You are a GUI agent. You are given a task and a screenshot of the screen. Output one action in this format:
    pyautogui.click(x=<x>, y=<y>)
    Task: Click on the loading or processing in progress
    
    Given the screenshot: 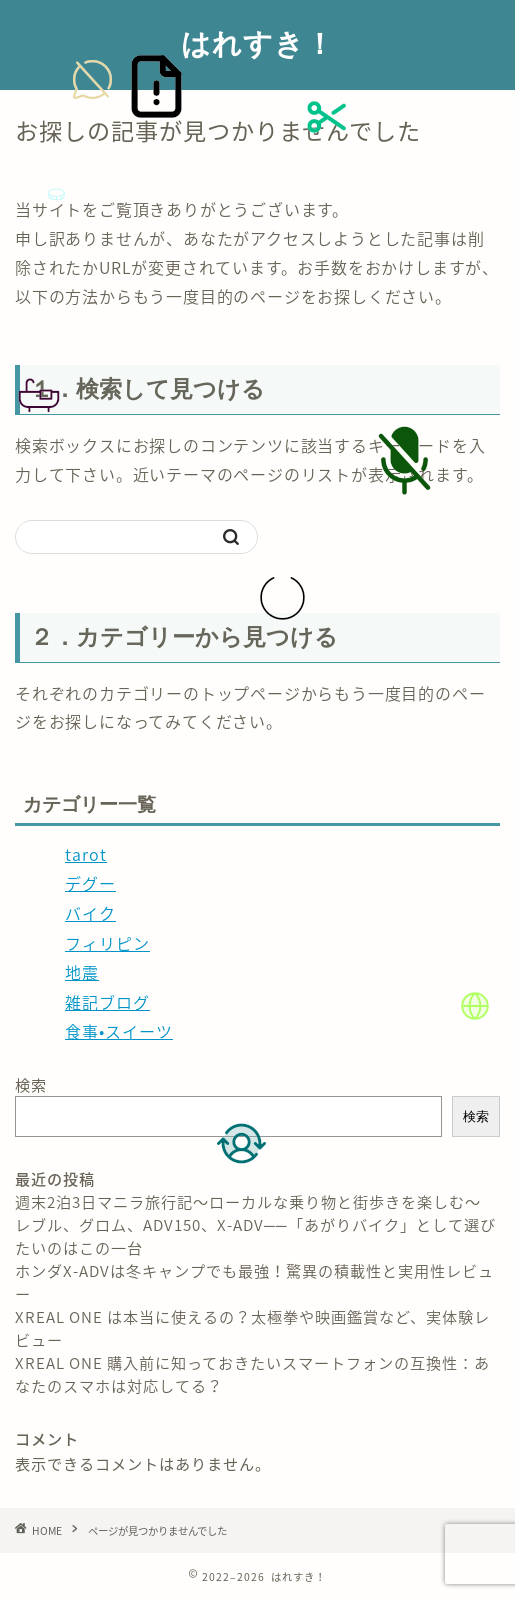 What is the action you would take?
    pyautogui.click(x=282, y=597)
    